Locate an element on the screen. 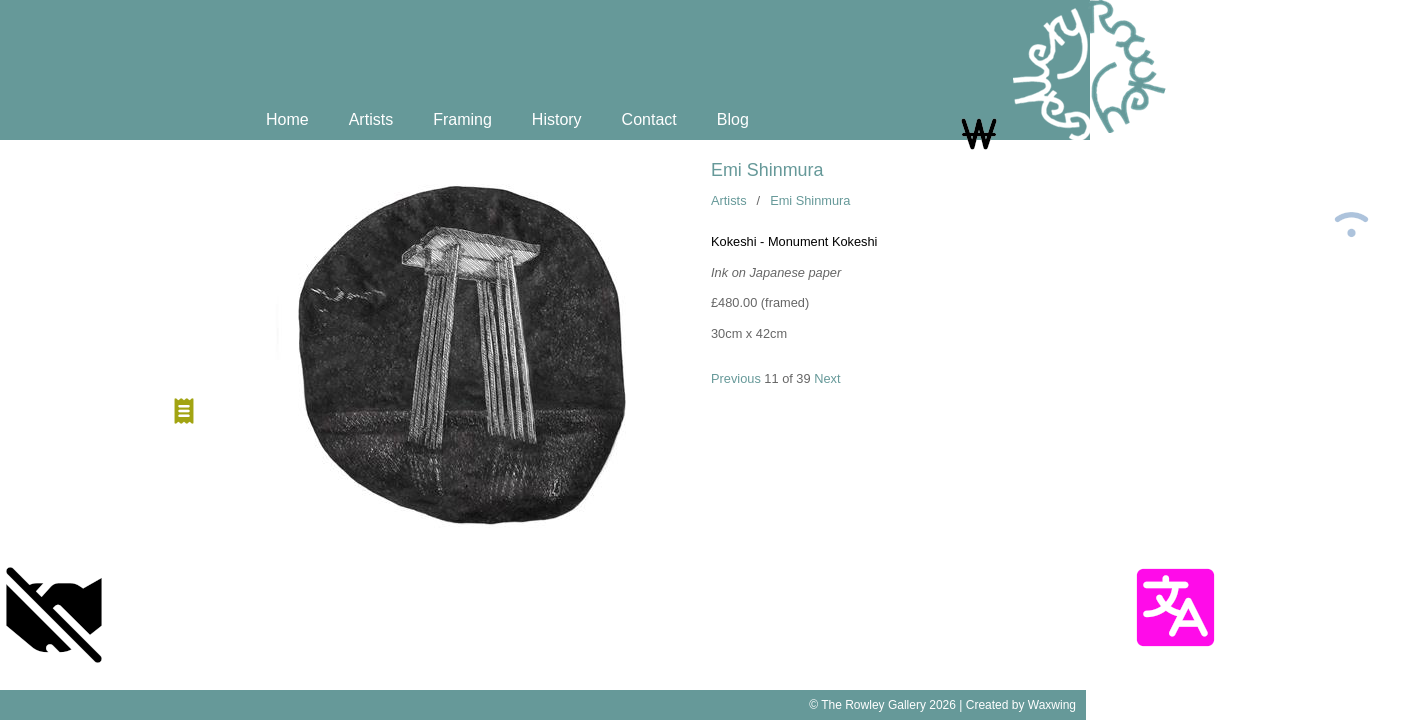  indicates agreement or partnership is cancelled is located at coordinates (54, 615).